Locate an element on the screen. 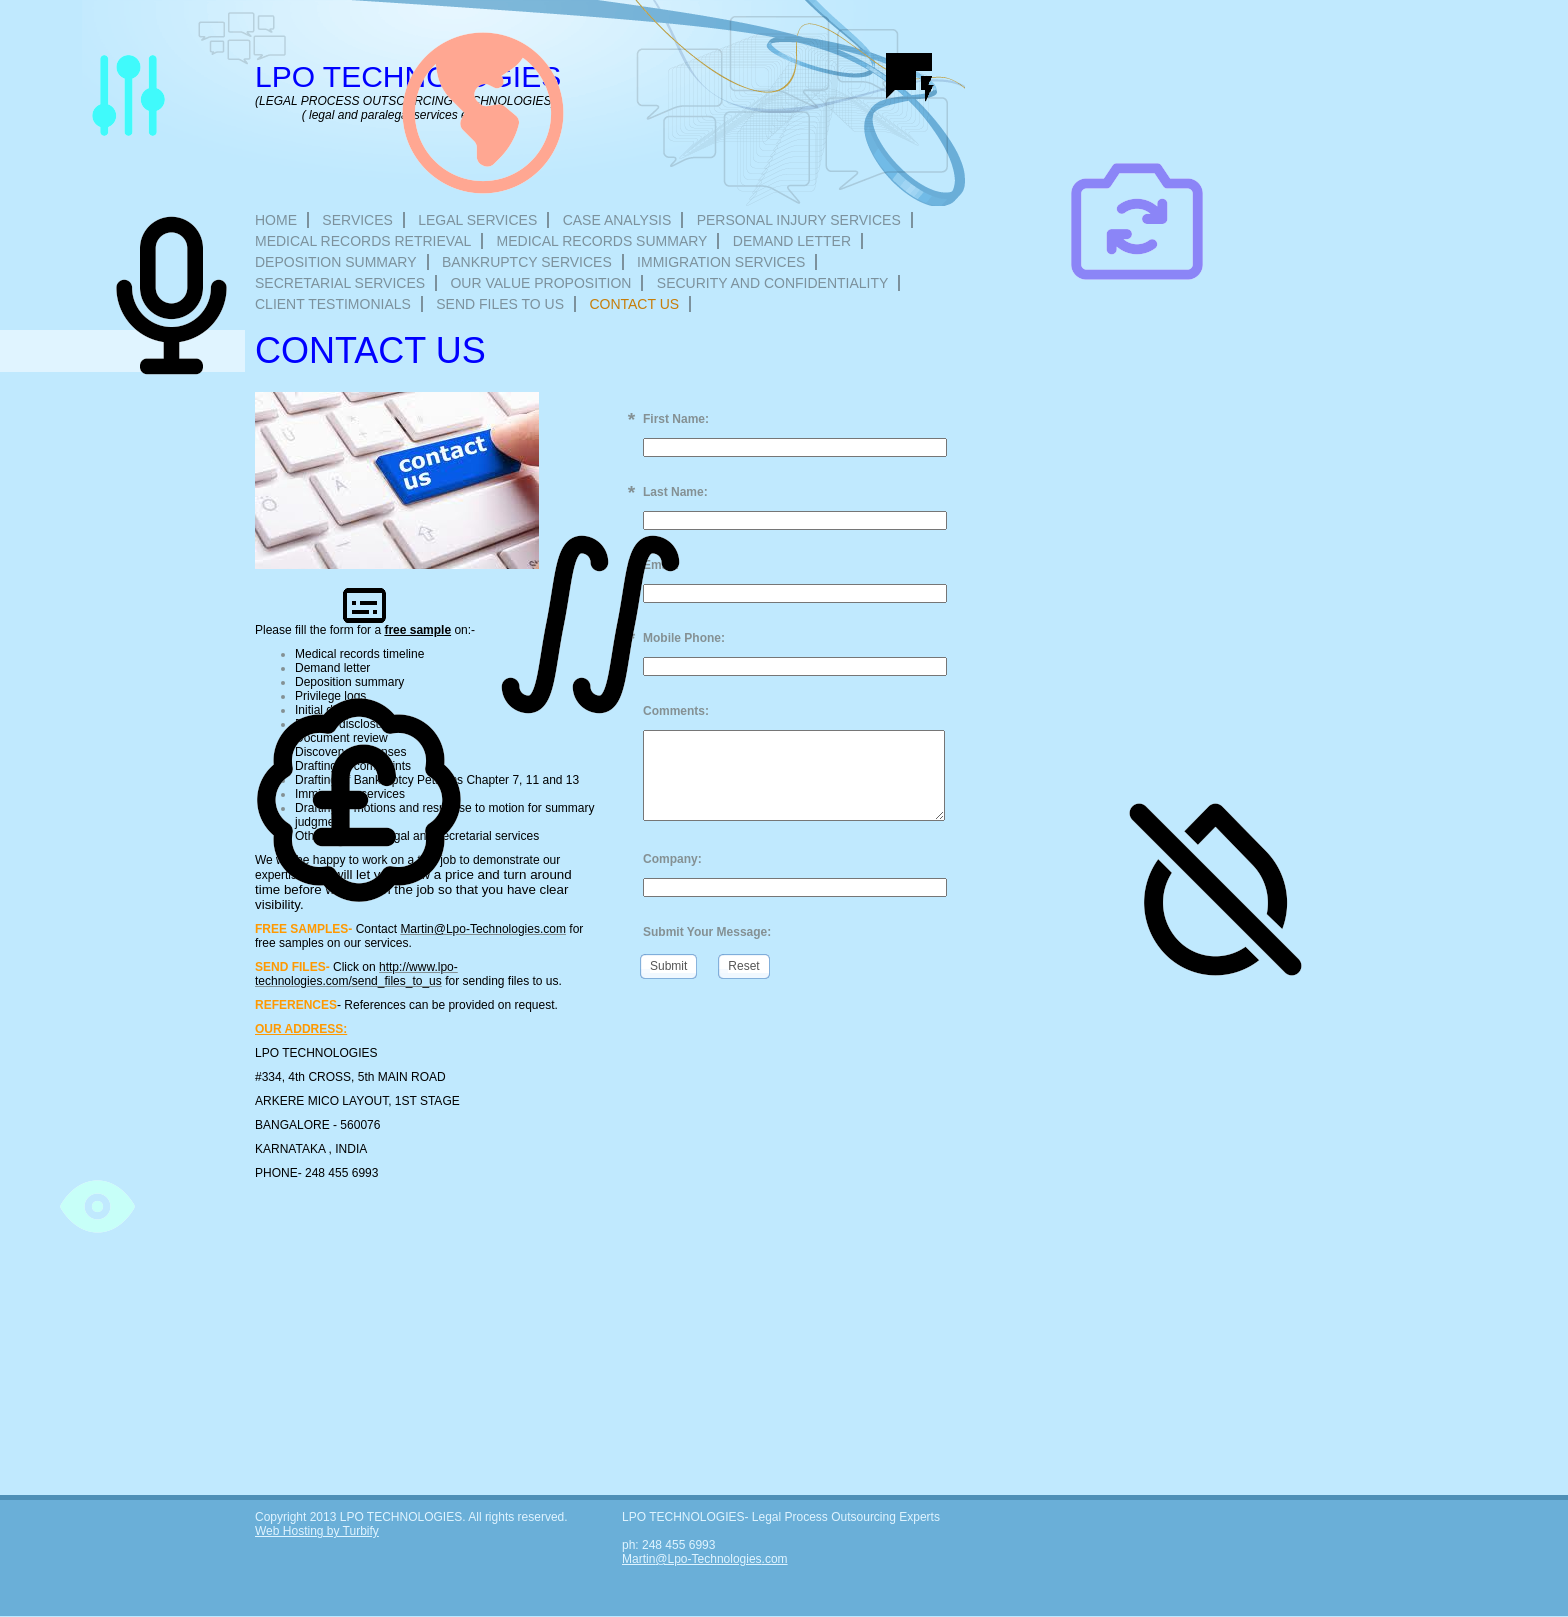 The height and width of the screenshot is (1617, 1568). indicates price or payment in british pounds is located at coordinates (359, 800).